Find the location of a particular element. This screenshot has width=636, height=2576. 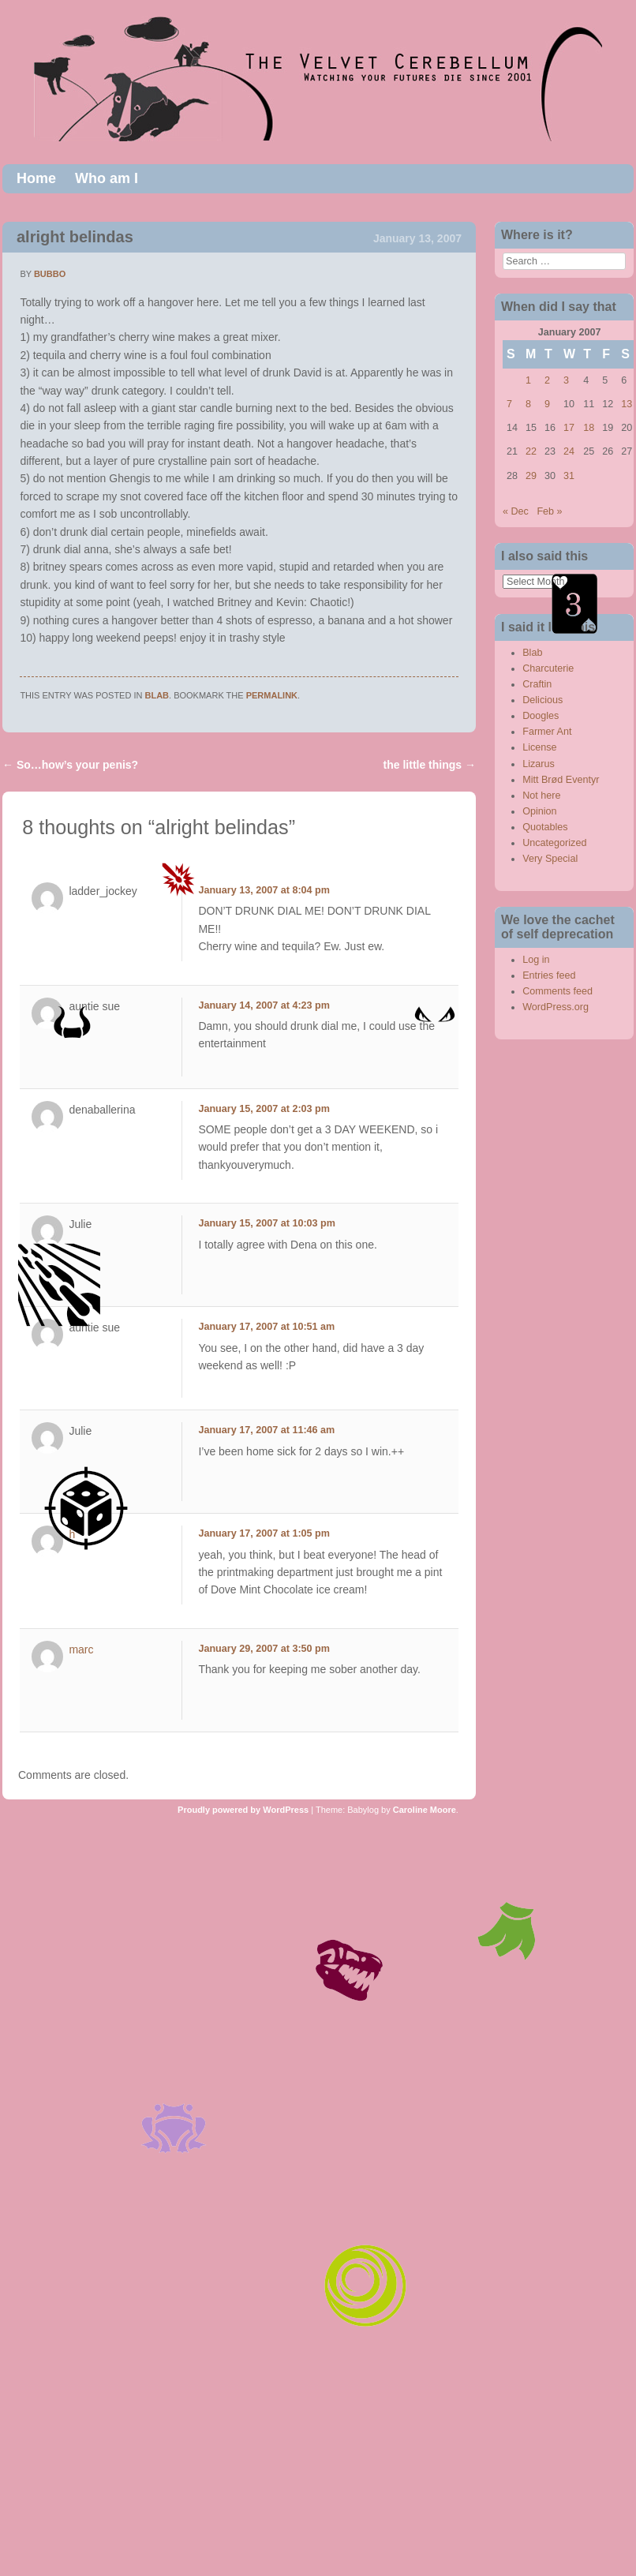

access dinosaur or paleontology content is located at coordinates (349, 1970).